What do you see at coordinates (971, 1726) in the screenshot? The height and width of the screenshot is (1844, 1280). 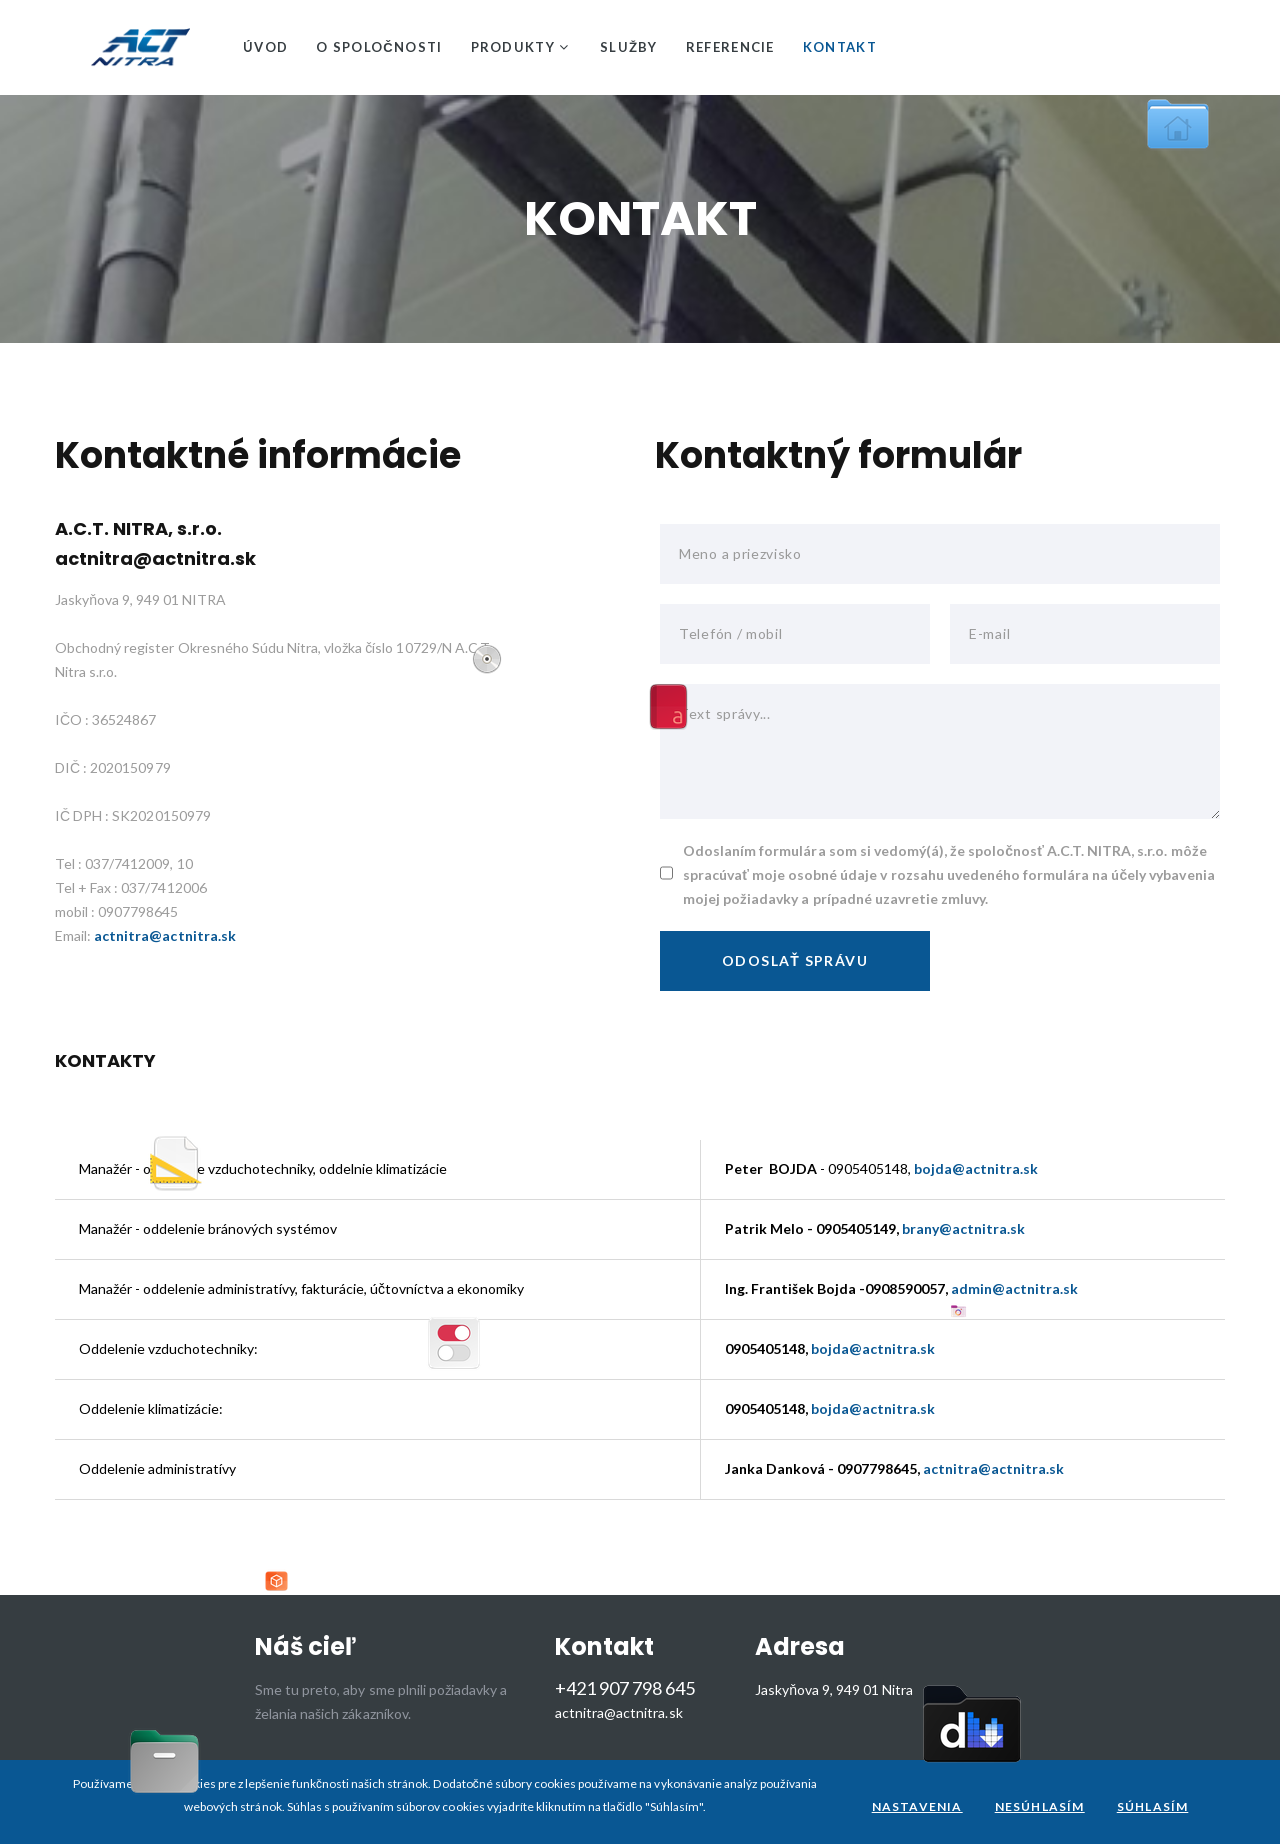 I see `open deemix music downloads folder` at bounding box center [971, 1726].